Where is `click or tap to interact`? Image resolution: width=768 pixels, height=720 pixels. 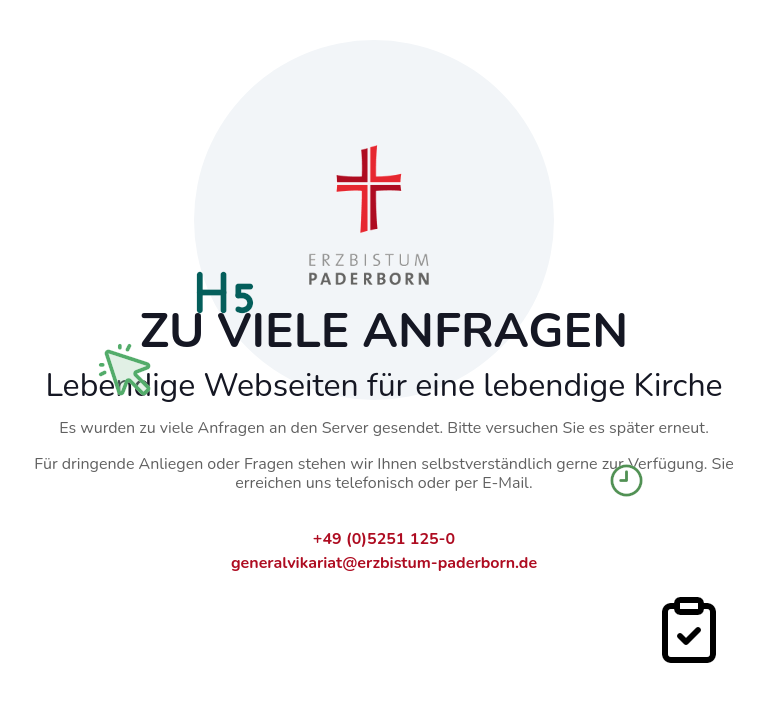 click or tap to interact is located at coordinates (127, 372).